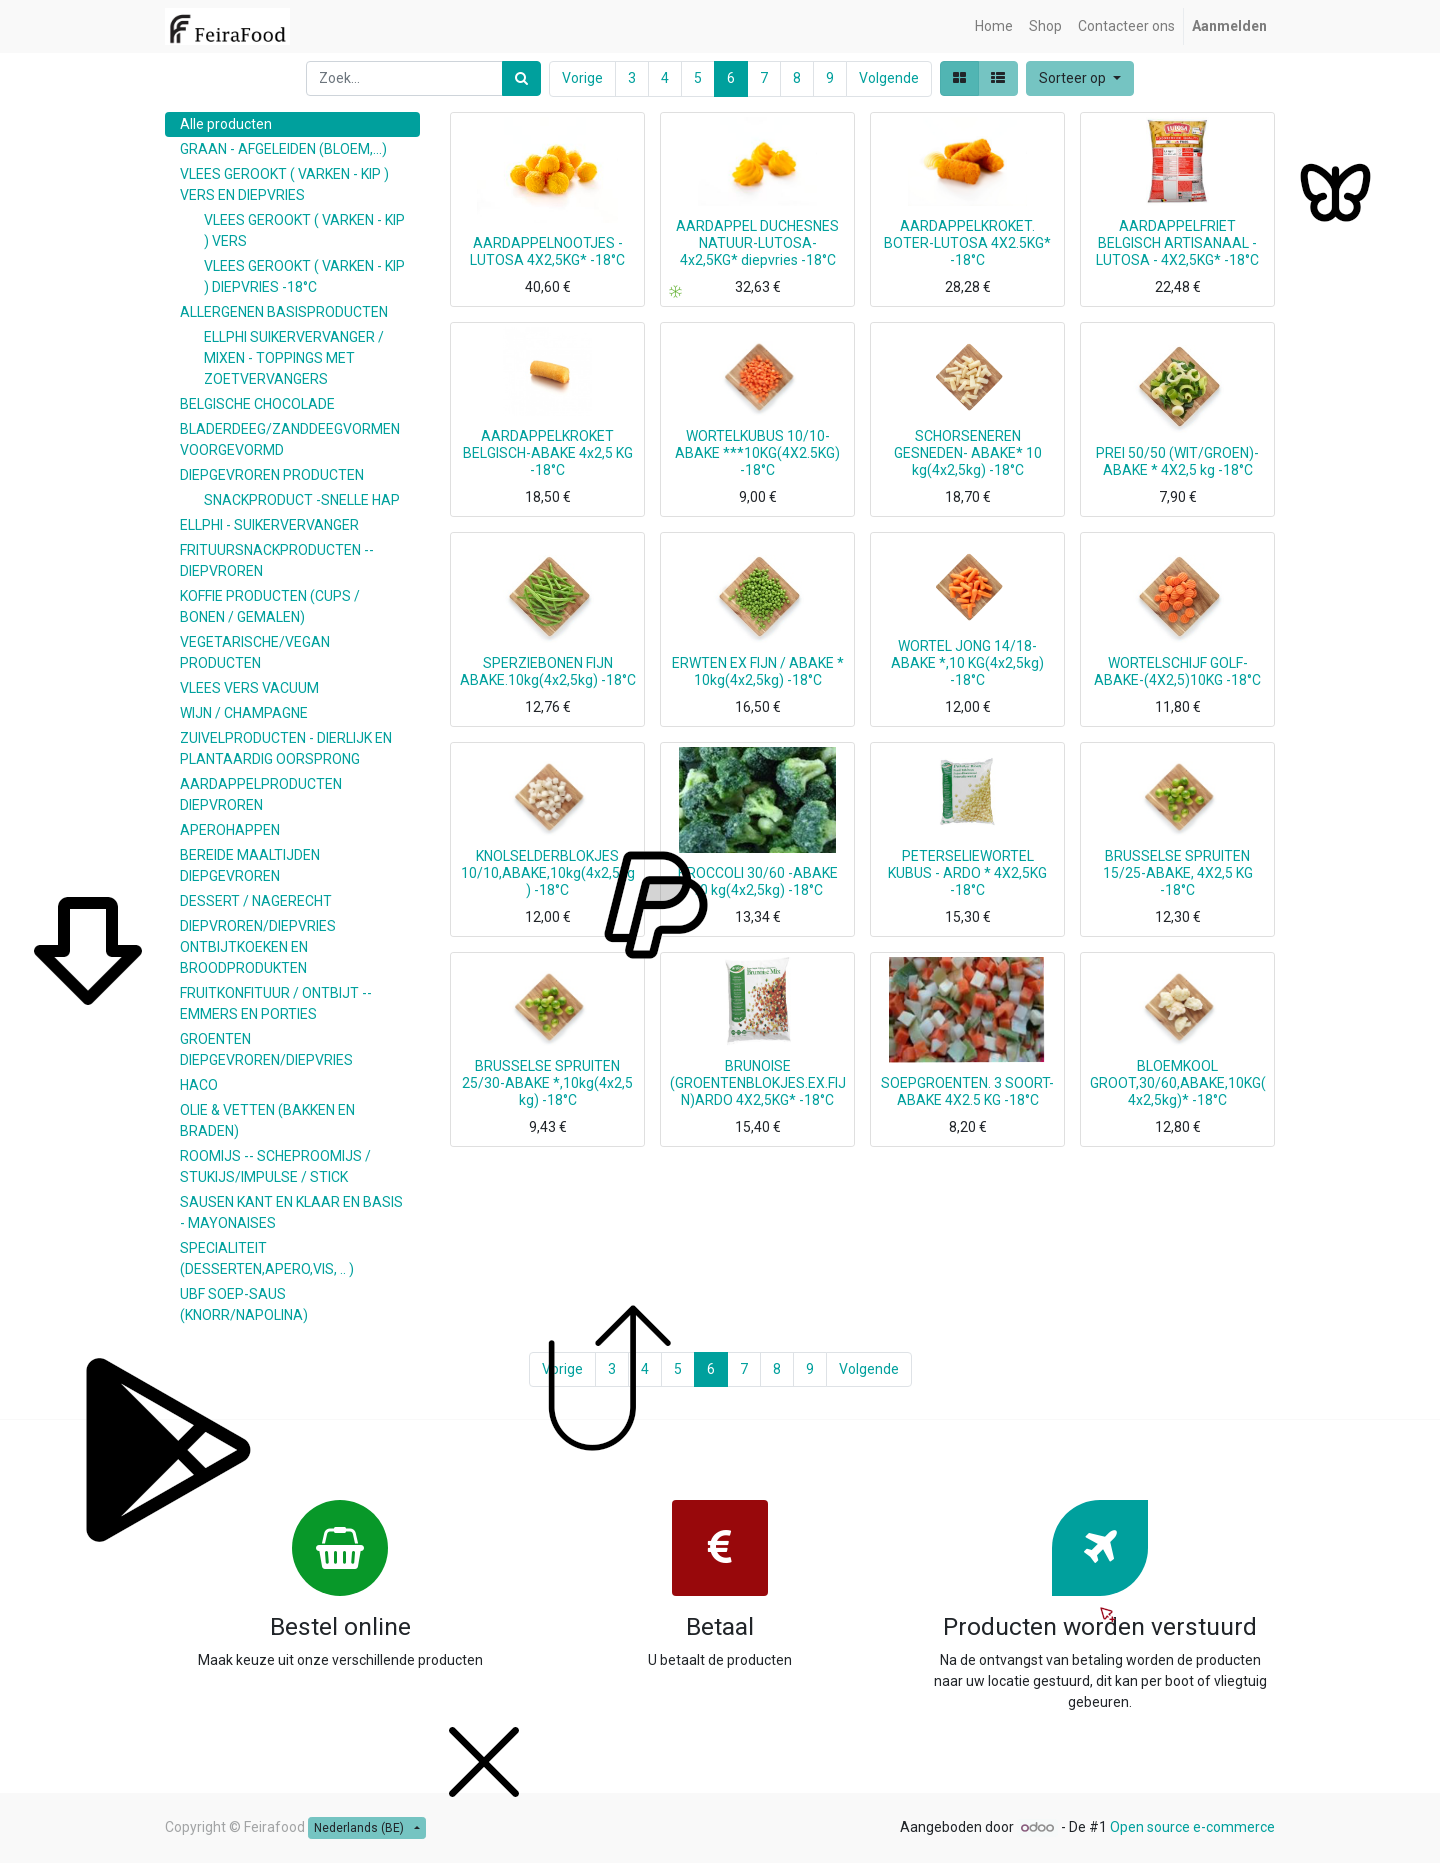 This screenshot has height=1863, width=1440. Describe the element at coordinates (675, 291) in the screenshot. I see `toggle cooling or air conditioning mode` at that location.